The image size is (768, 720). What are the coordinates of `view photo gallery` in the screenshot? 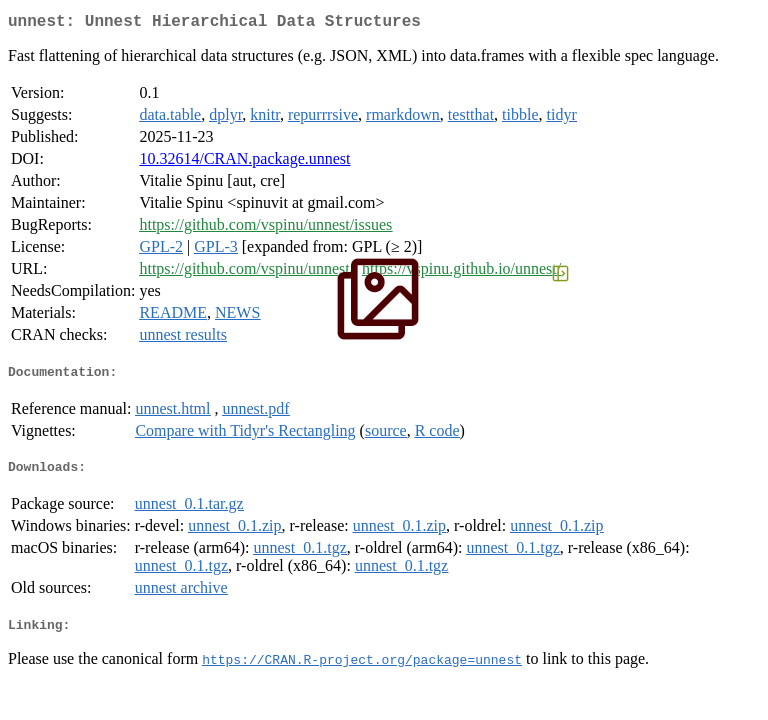 It's located at (378, 299).